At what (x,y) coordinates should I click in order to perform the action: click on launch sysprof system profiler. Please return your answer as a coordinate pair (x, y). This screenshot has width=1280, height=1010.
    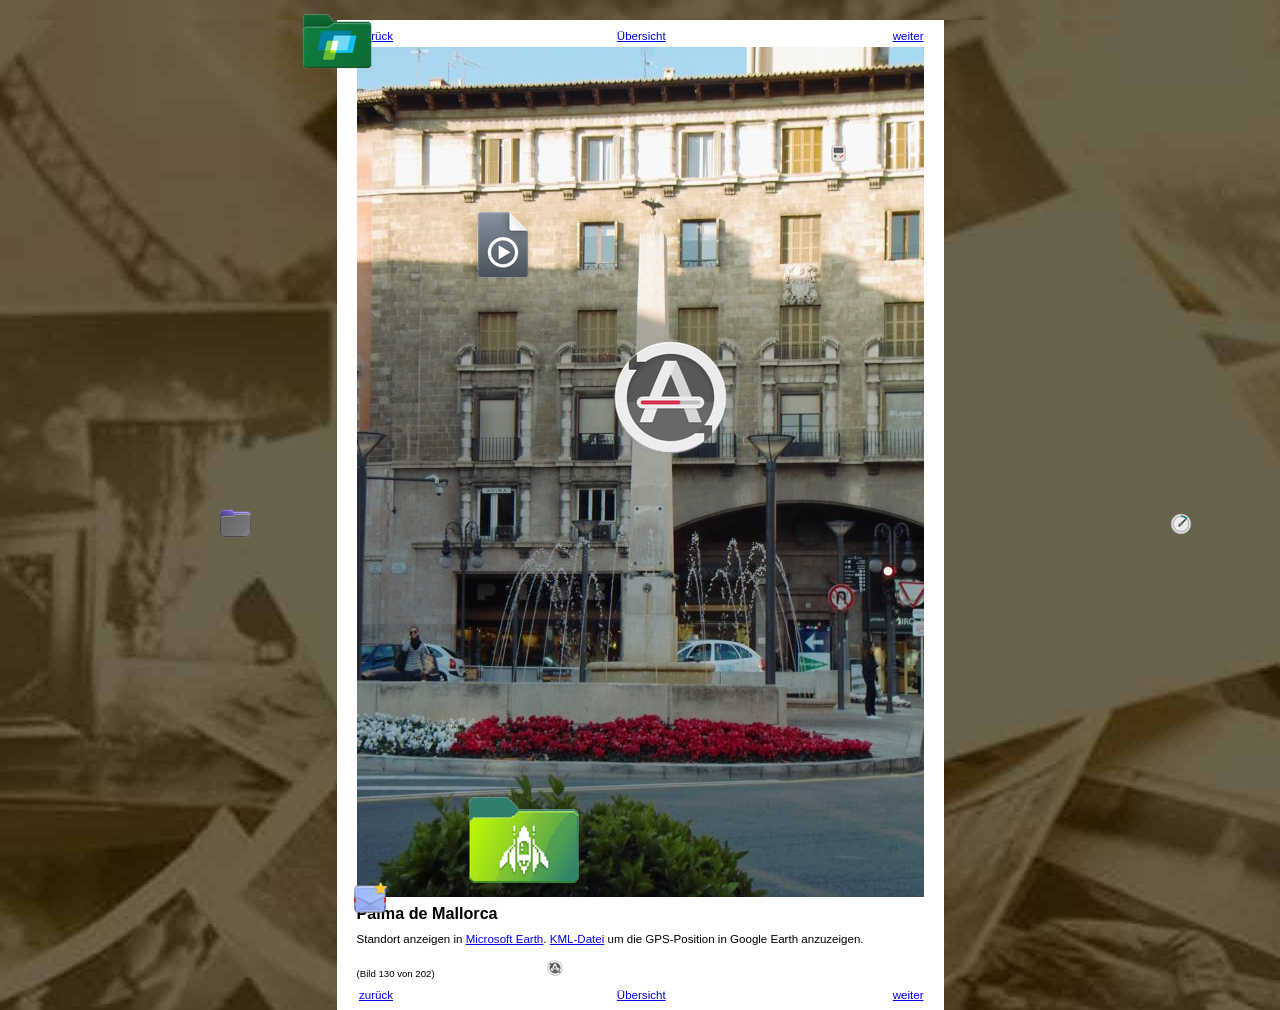
    Looking at the image, I should click on (1181, 524).